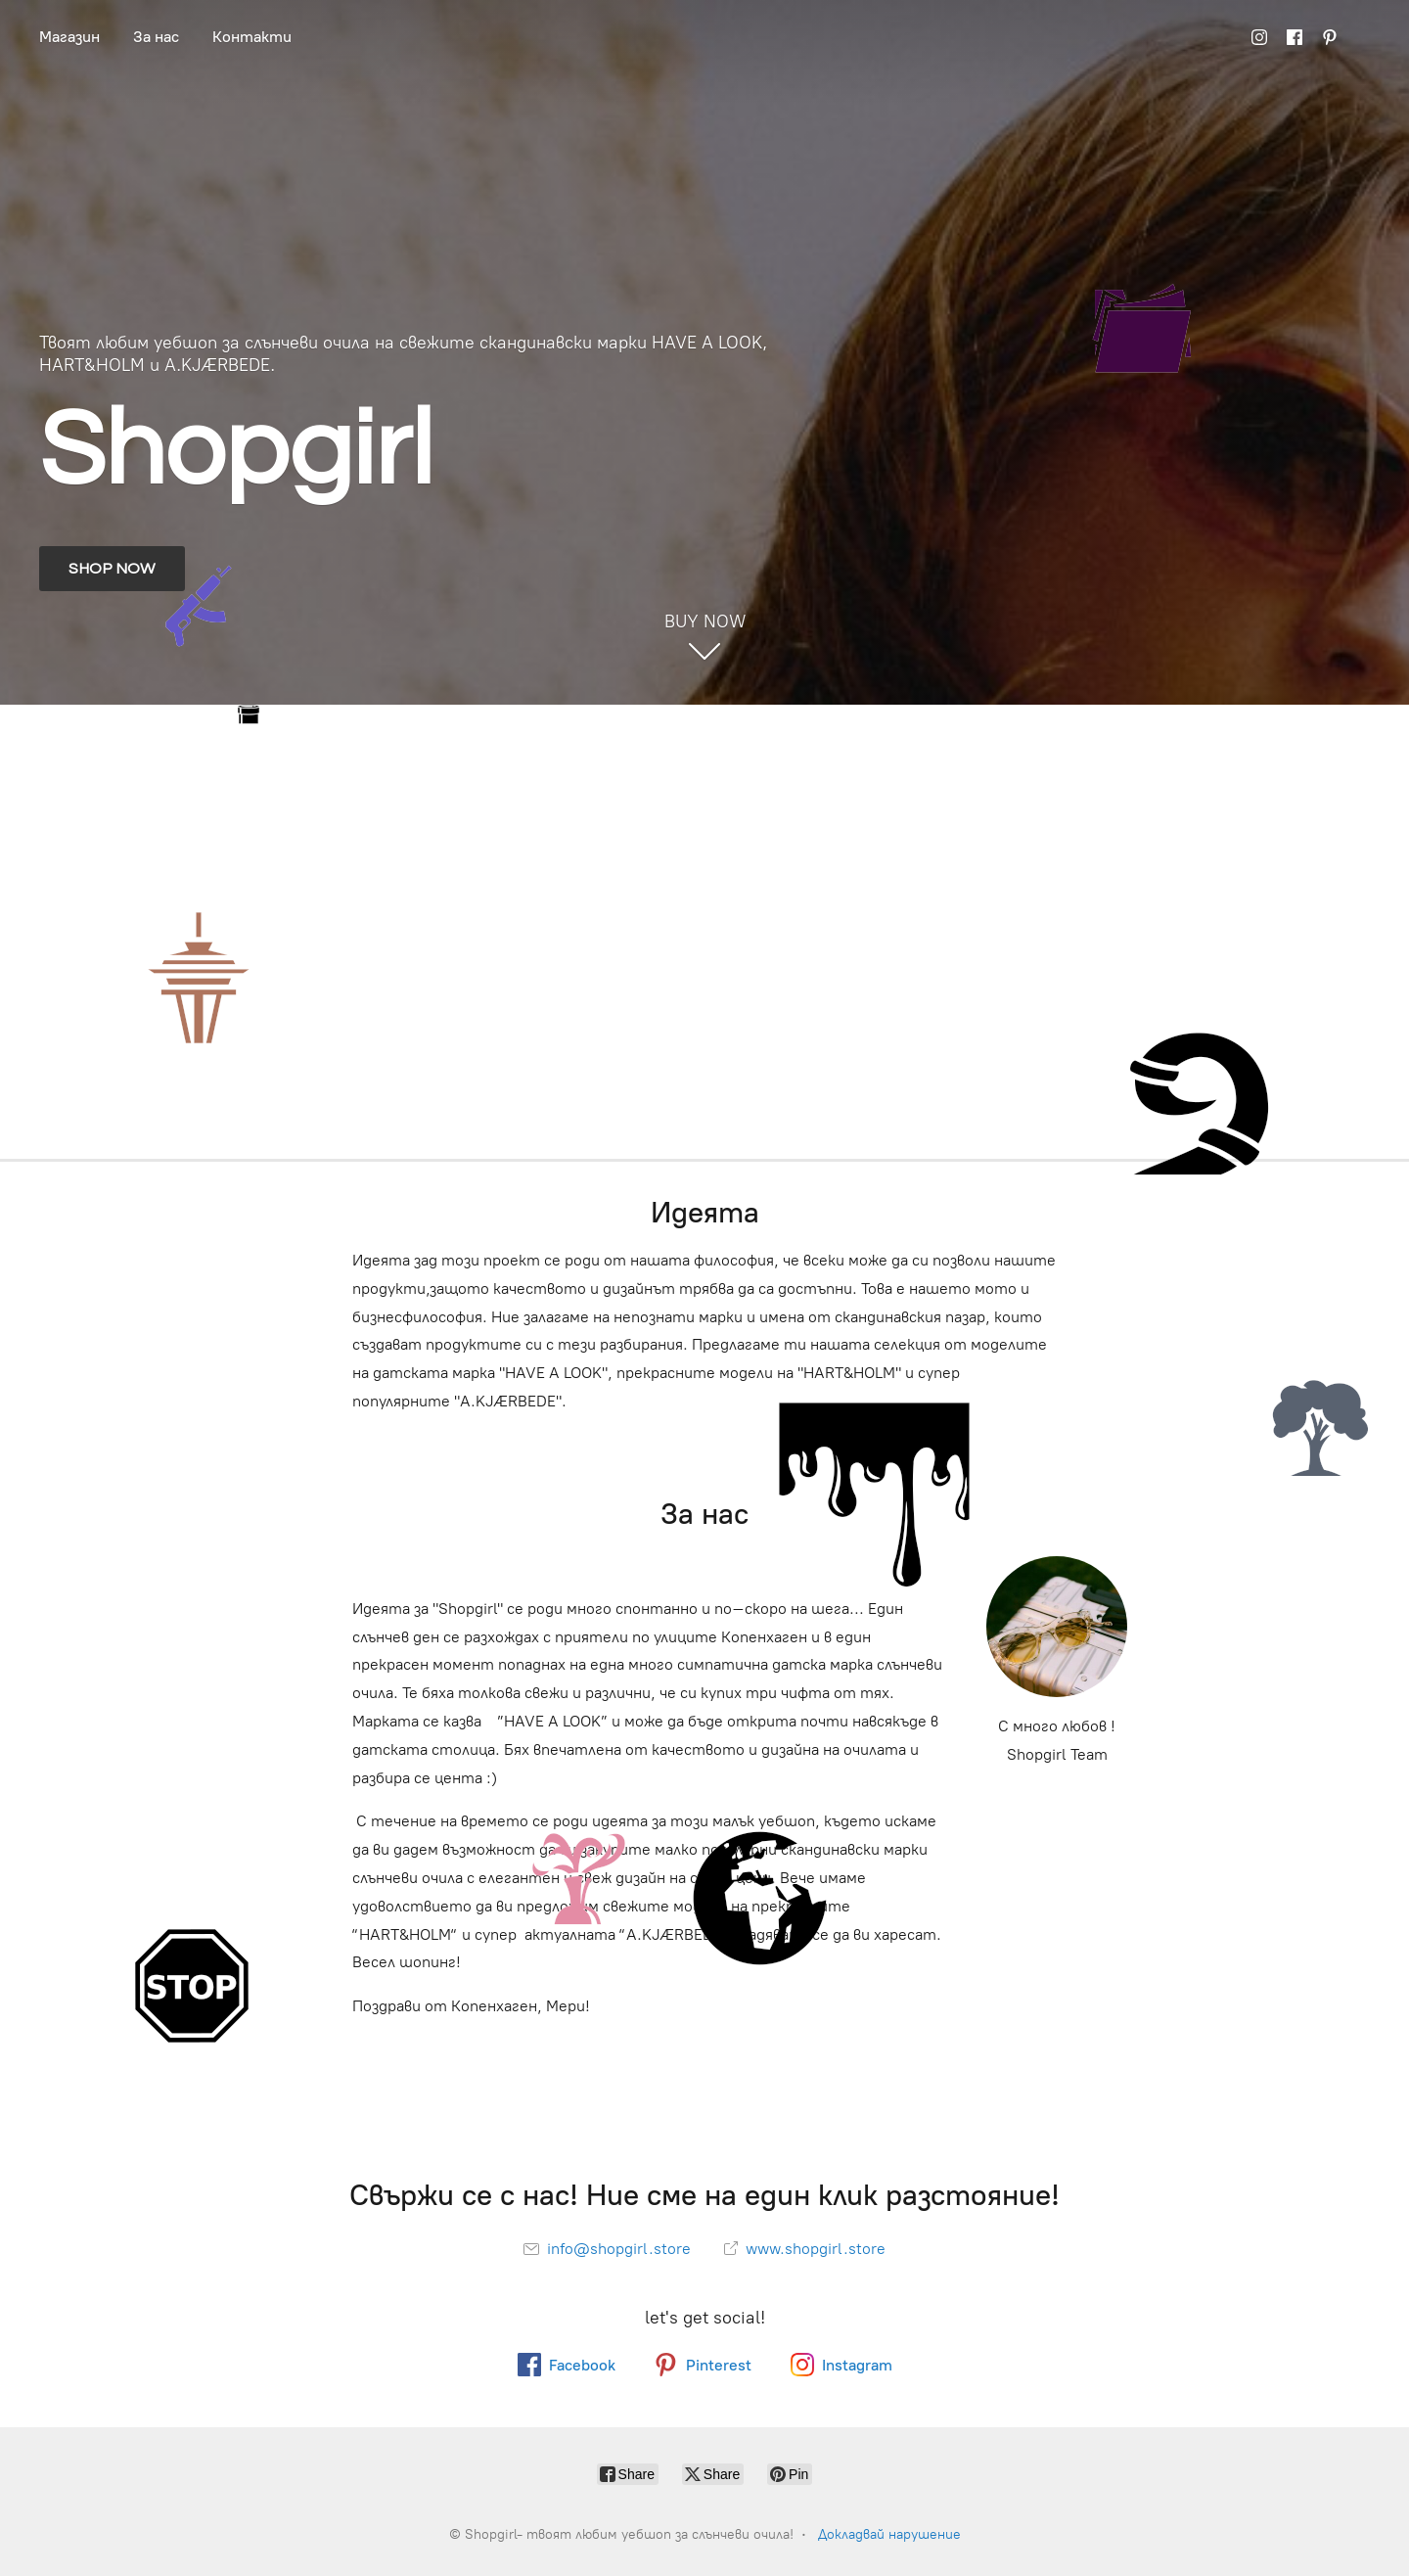 This screenshot has width=1409, height=2576. What do you see at coordinates (1320, 1427) in the screenshot?
I see `select beech tree type in a nature or forestry game` at bounding box center [1320, 1427].